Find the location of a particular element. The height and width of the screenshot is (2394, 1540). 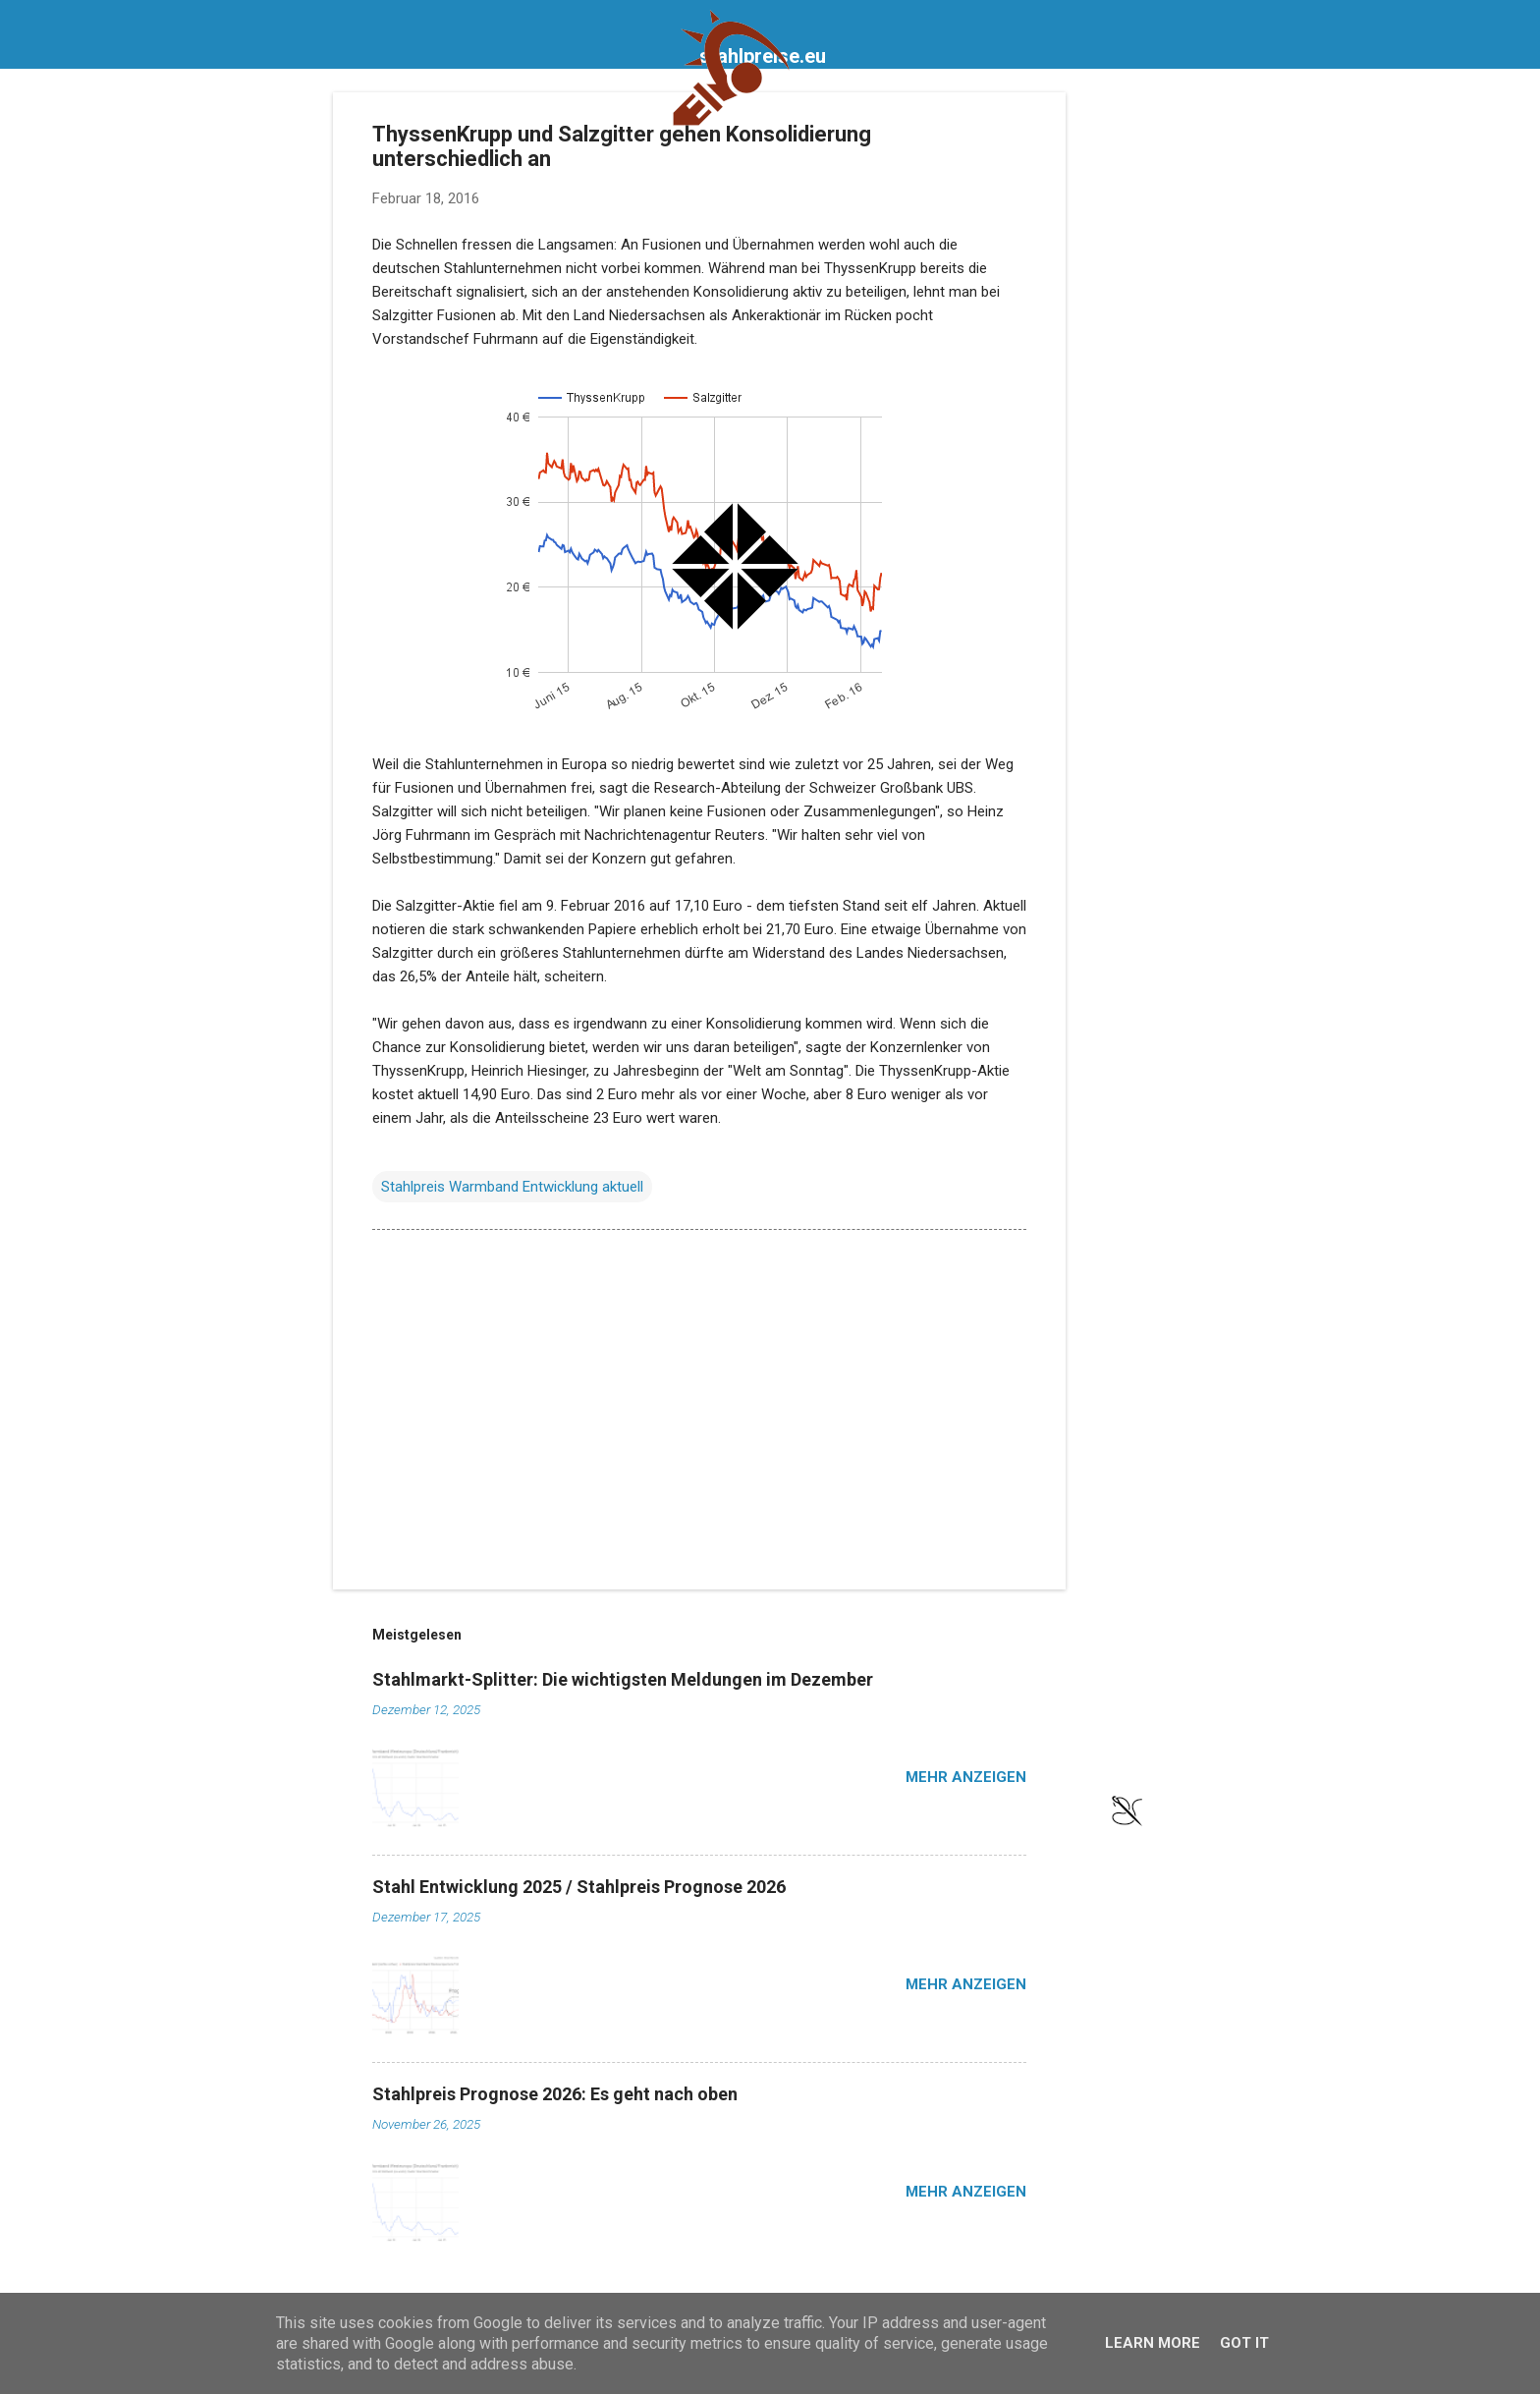

equip a magic staff or wand is located at coordinates (731, 67).